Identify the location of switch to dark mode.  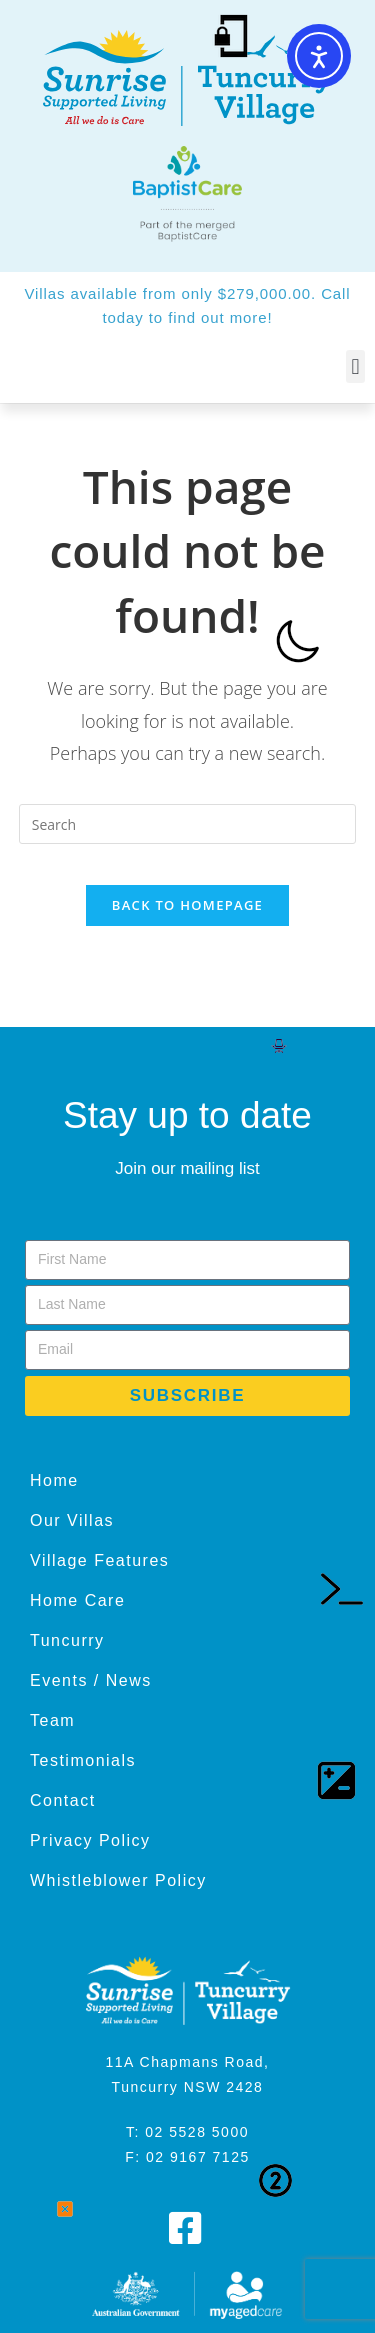
(297, 642).